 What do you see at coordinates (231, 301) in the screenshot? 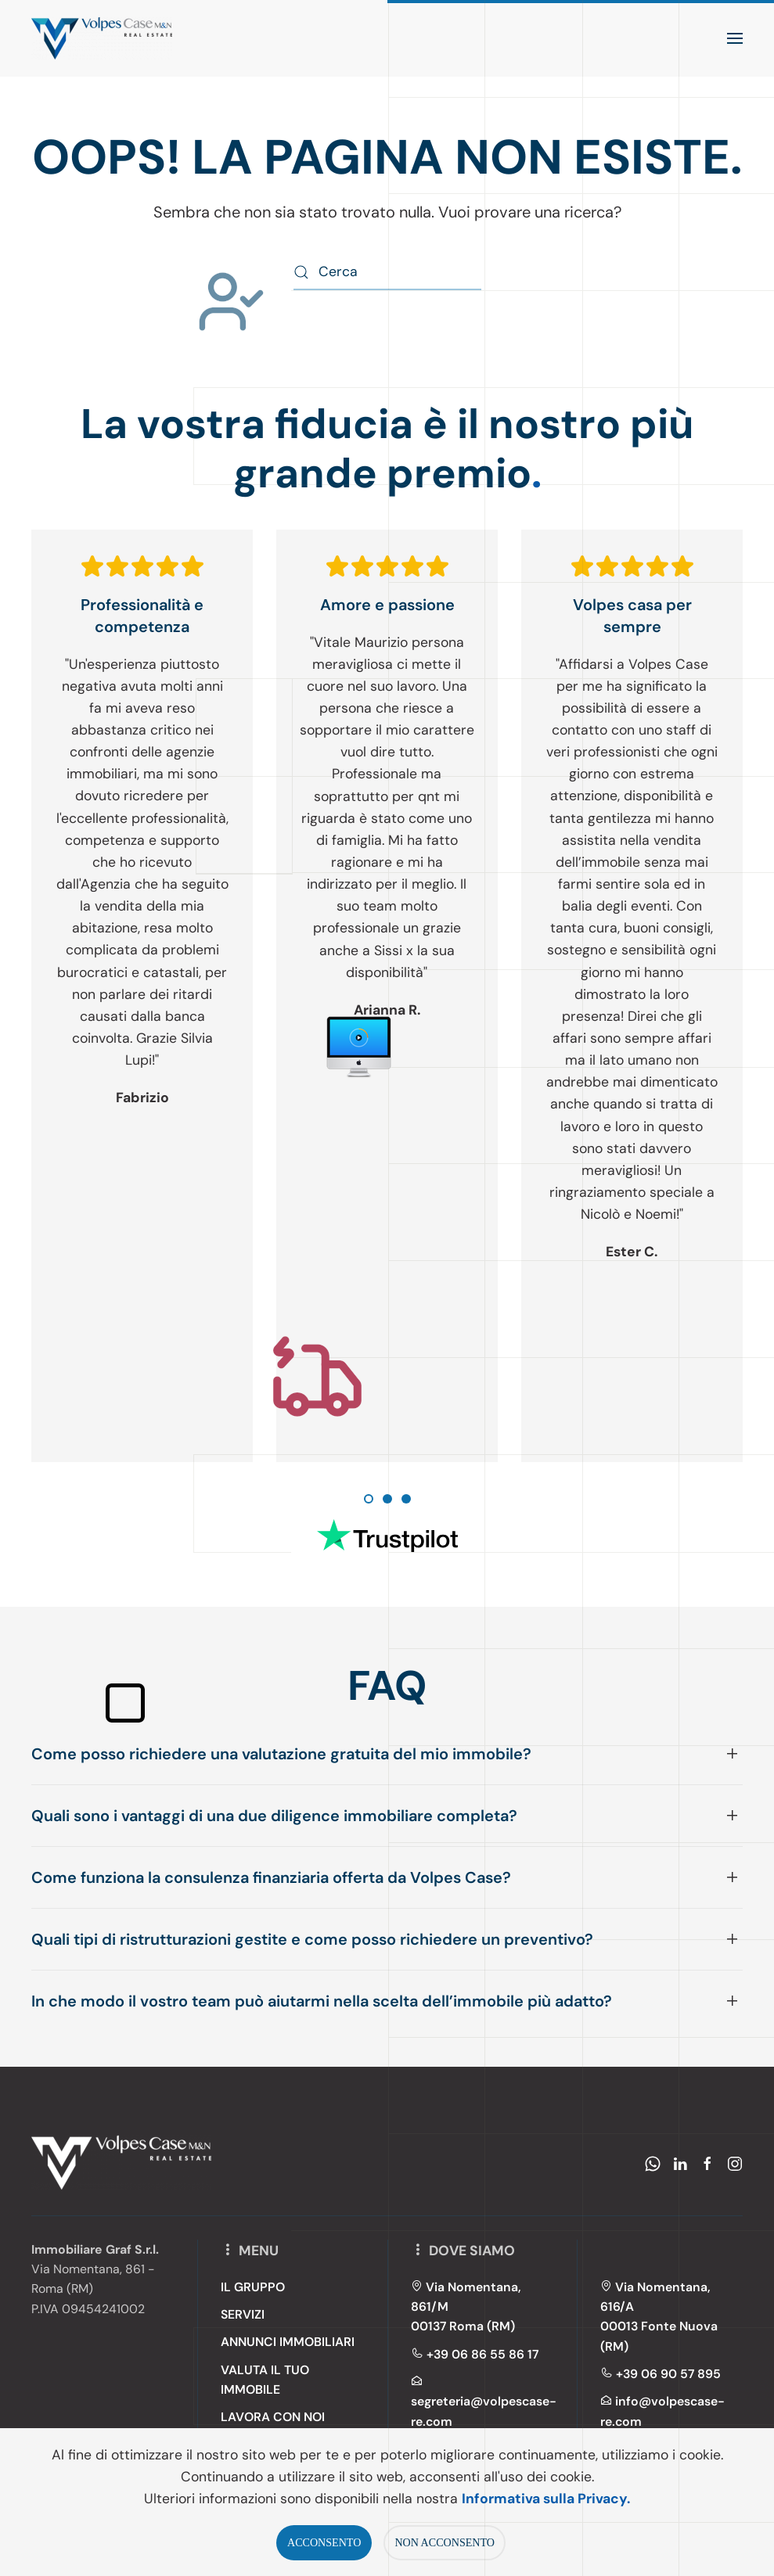
I see `verify or approve a user account` at bounding box center [231, 301].